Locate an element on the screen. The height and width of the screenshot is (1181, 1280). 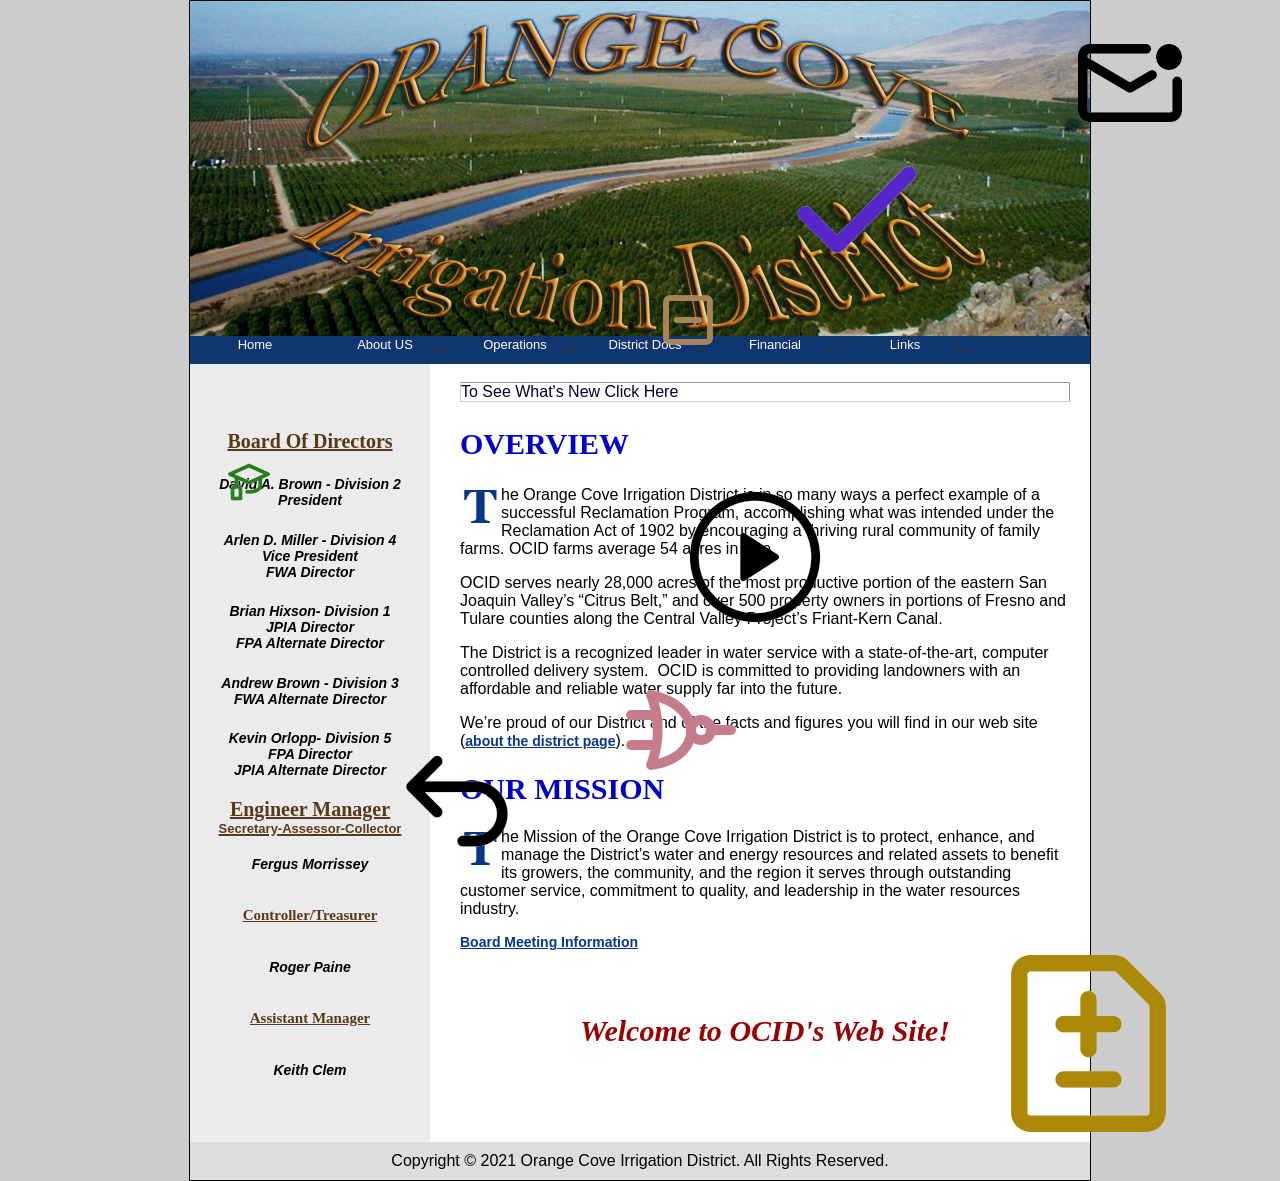
NOR logic gate symbol for circuit diagrams is located at coordinates (681, 730).